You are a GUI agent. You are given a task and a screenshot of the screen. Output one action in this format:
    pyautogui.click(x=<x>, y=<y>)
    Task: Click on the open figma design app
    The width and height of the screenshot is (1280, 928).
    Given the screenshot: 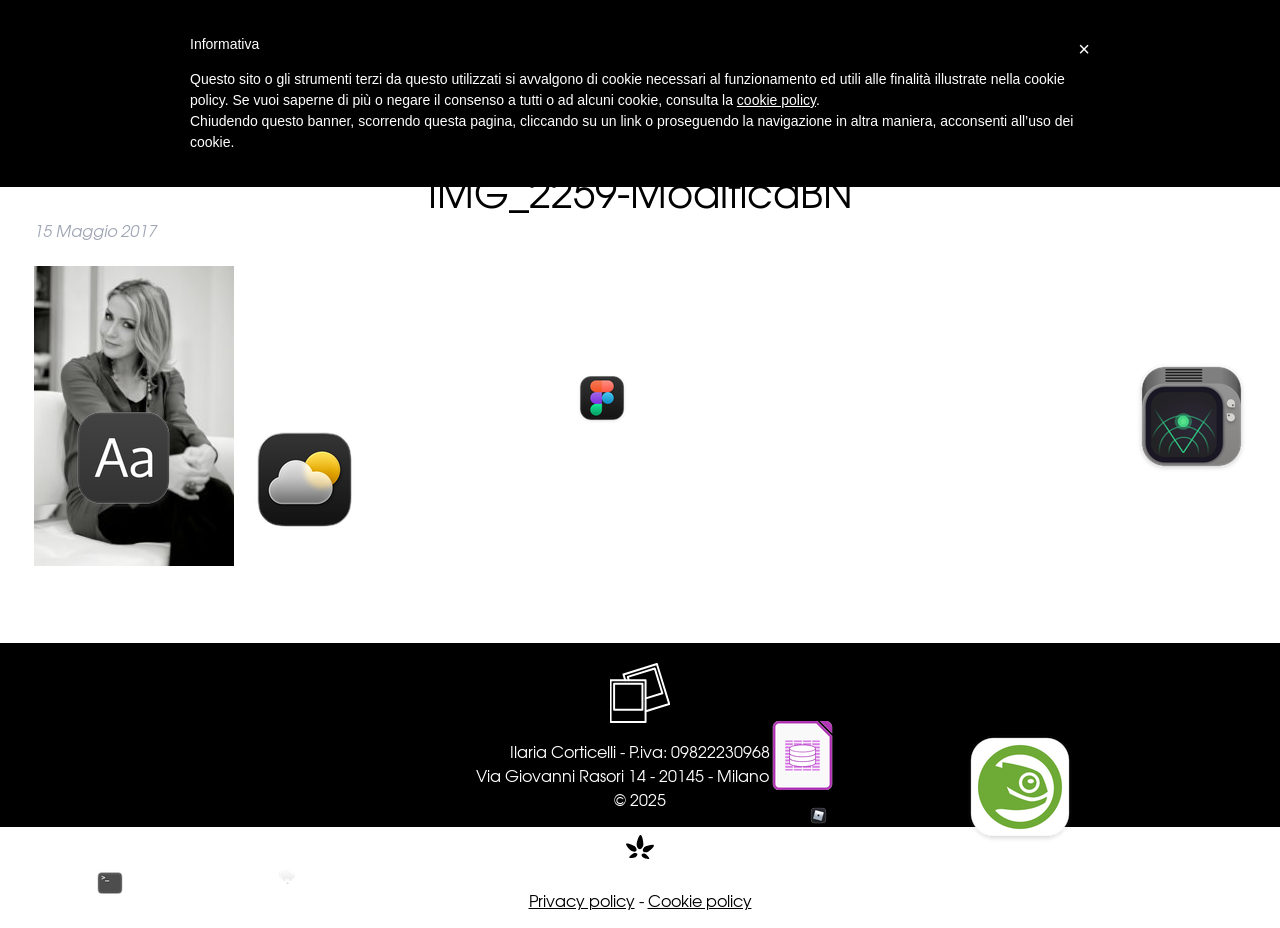 What is the action you would take?
    pyautogui.click(x=602, y=398)
    